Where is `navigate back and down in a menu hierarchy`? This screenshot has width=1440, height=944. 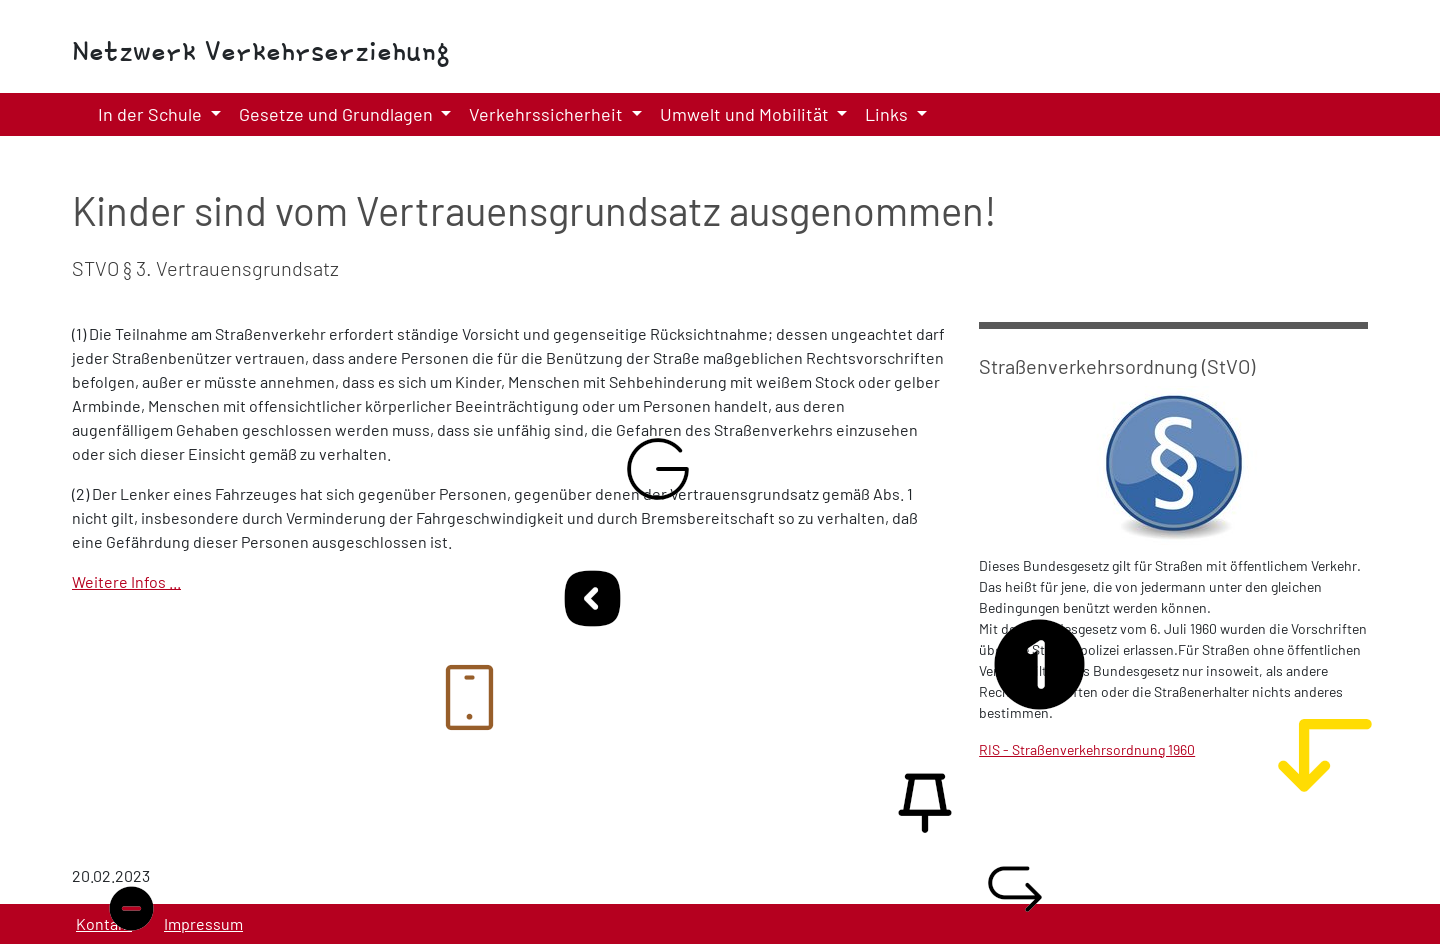 navigate back and down in a menu hierarchy is located at coordinates (1321, 748).